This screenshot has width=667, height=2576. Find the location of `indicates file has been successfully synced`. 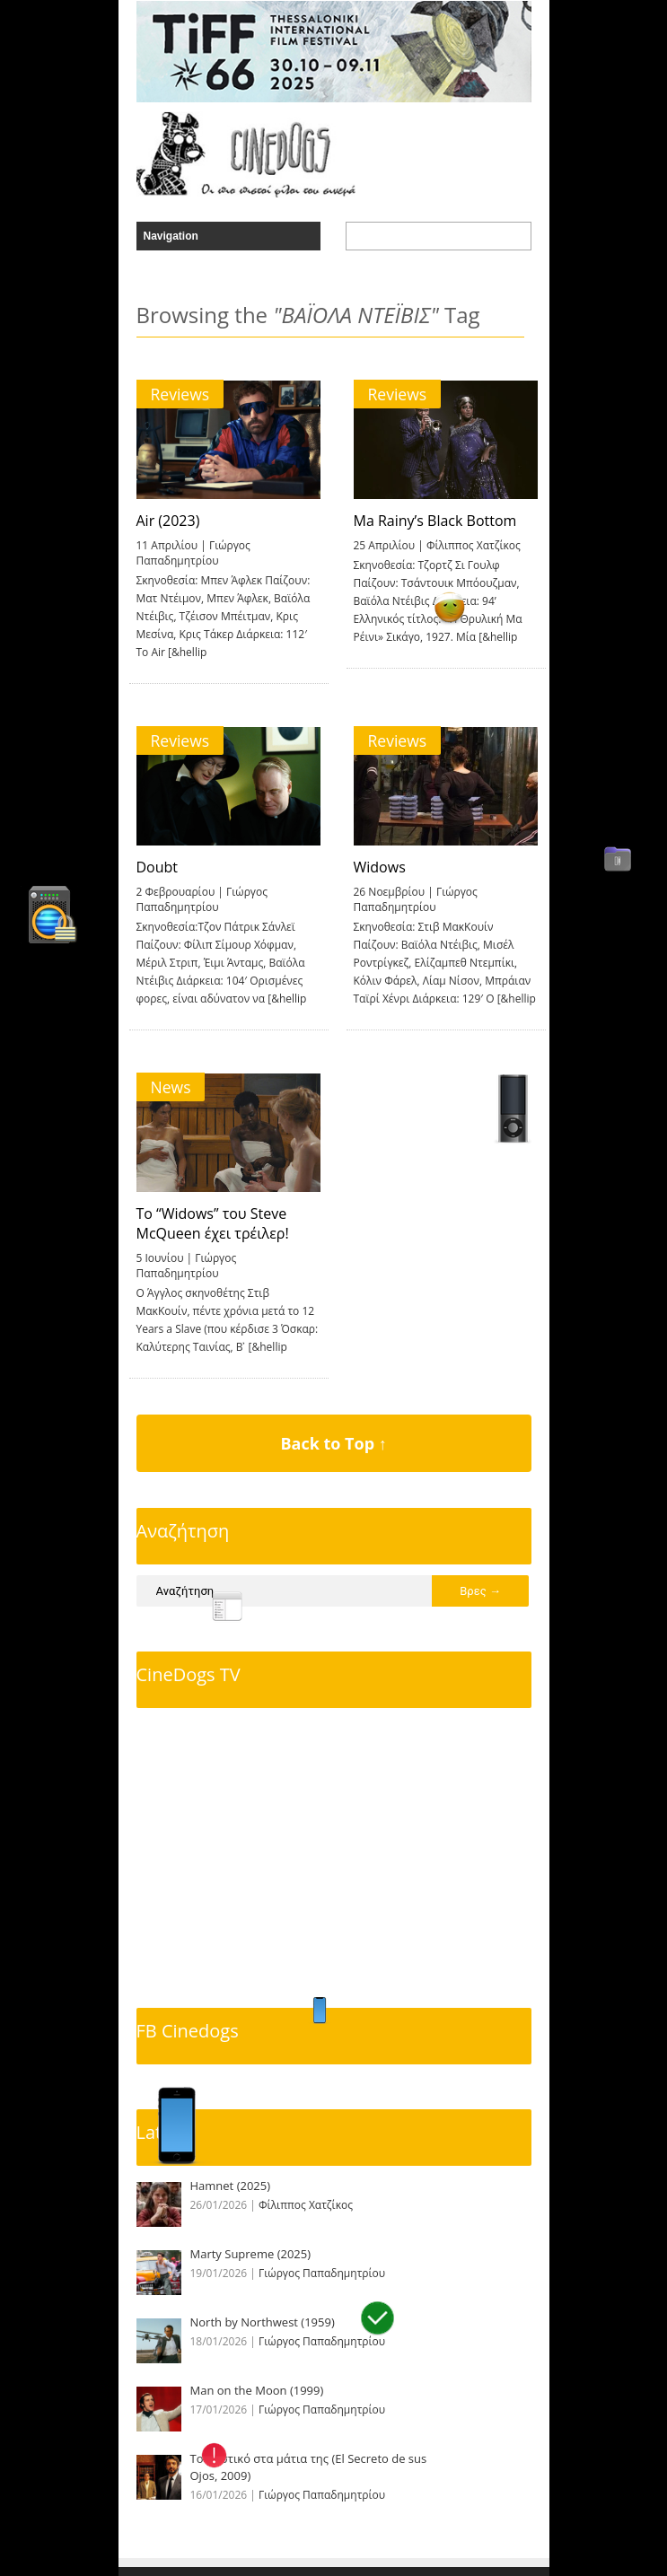

indicates file has been successfully synced is located at coordinates (377, 2318).